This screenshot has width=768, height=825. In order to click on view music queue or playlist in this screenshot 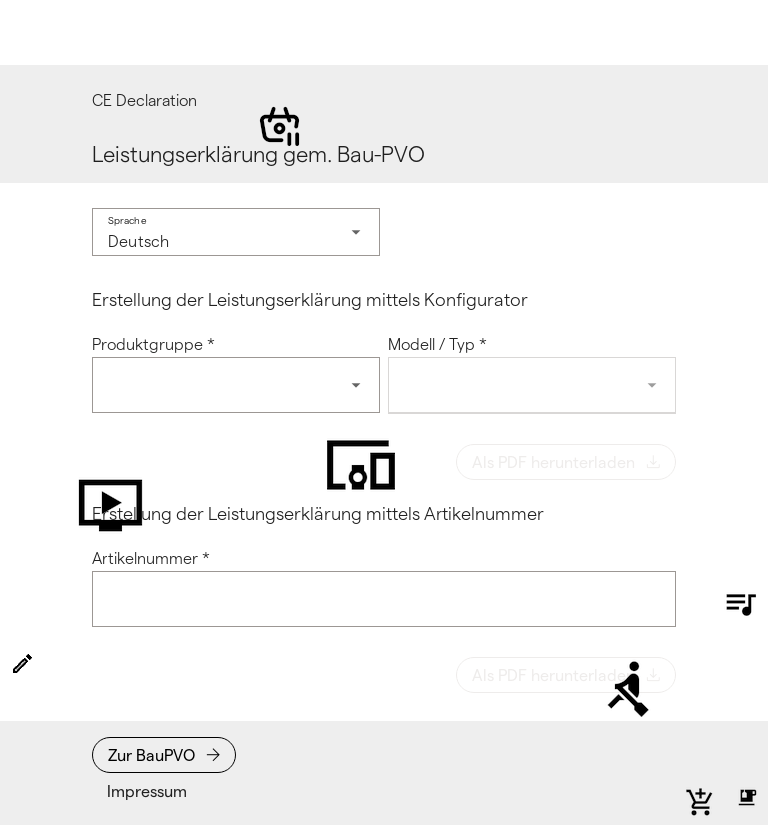, I will do `click(740, 603)`.